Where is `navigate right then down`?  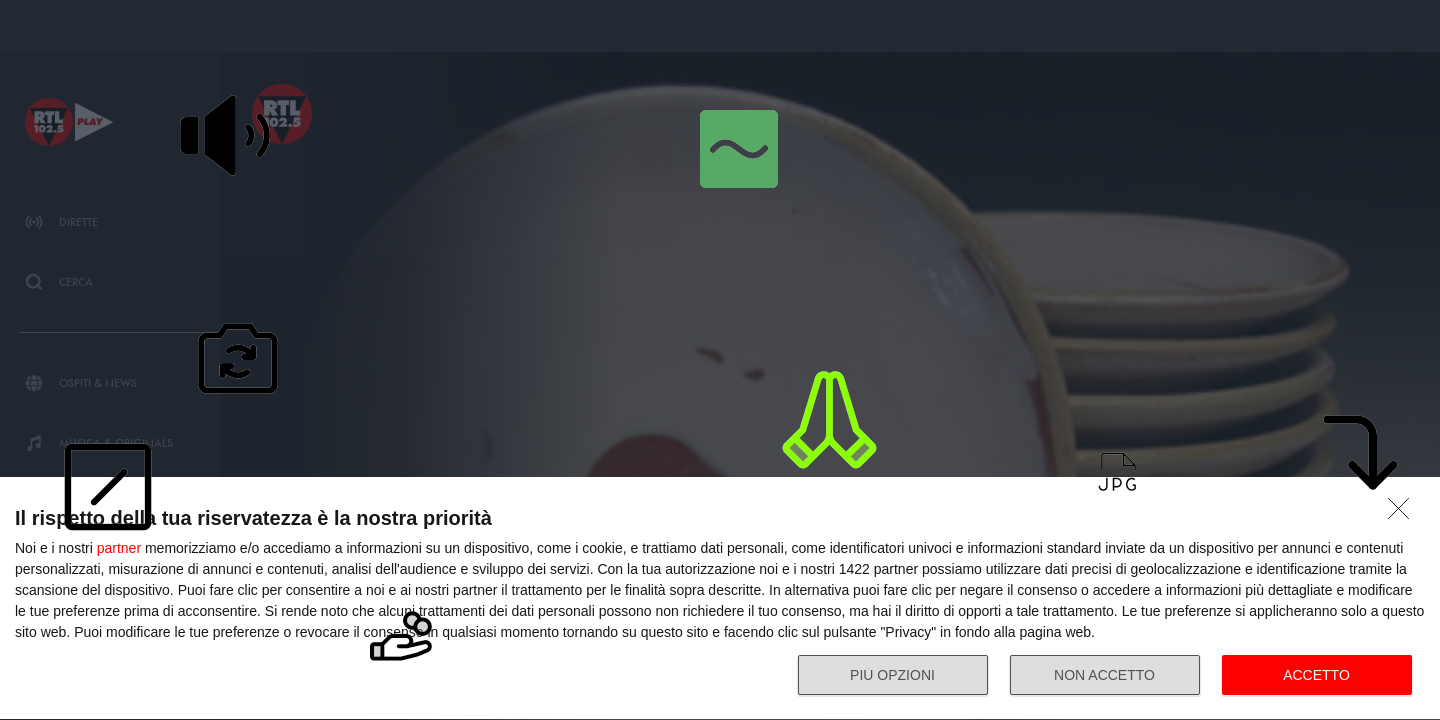 navigate right then down is located at coordinates (1360, 452).